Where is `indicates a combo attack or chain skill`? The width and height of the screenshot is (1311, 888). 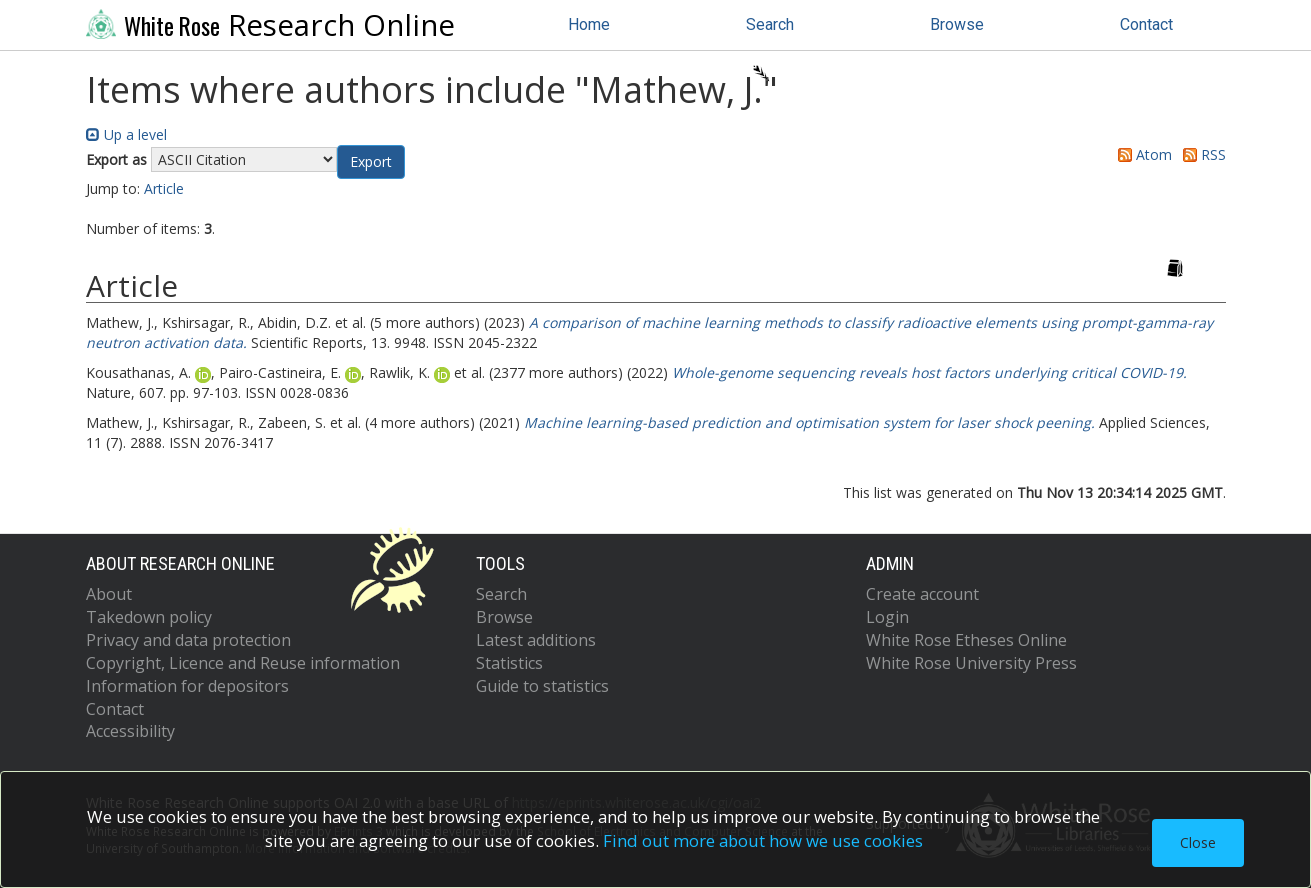
indicates a combo attack or chain skill is located at coordinates (761, 73).